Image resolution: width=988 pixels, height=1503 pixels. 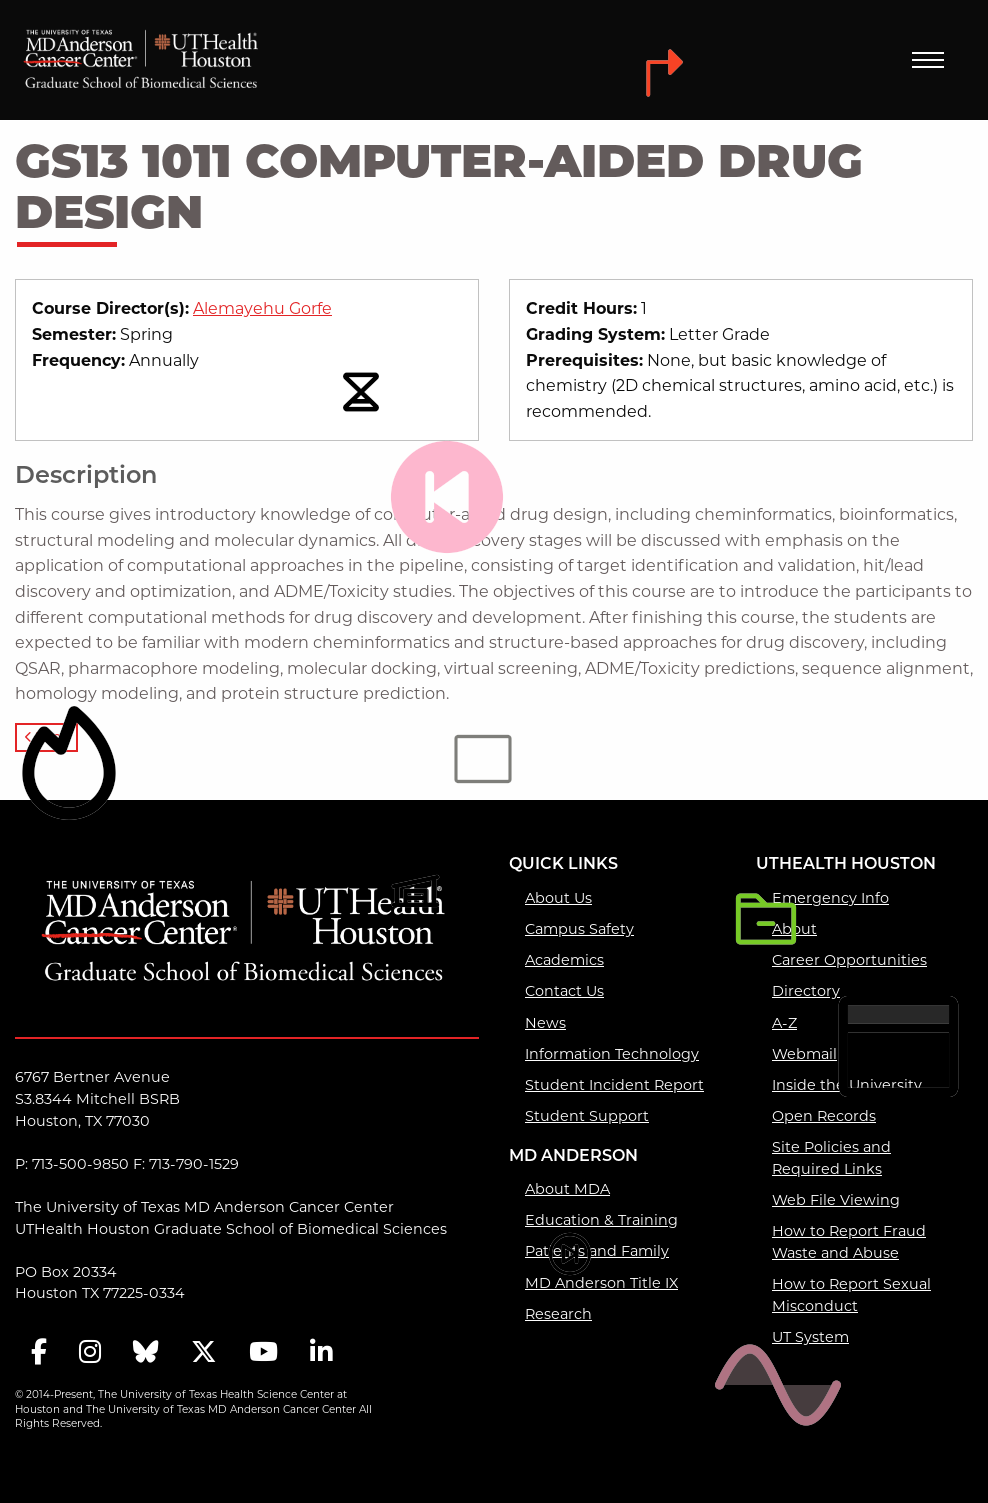 What do you see at coordinates (766, 919) in the screenshot?
I see `remove a file or item from this folder` at bounding box center [766, 919].